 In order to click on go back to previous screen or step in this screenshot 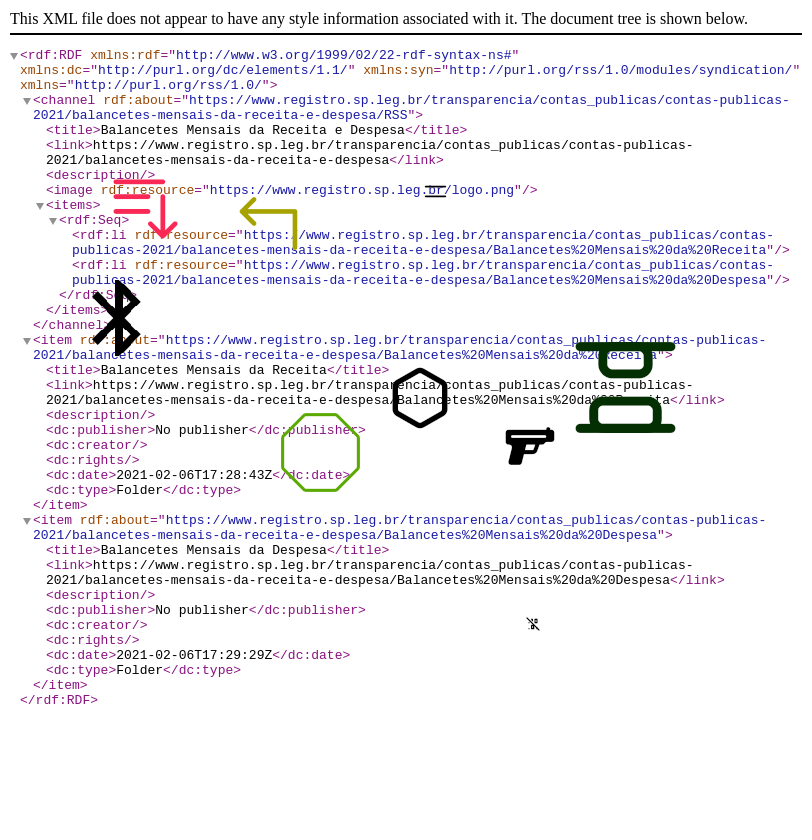, I will do `click(268, 223)`.